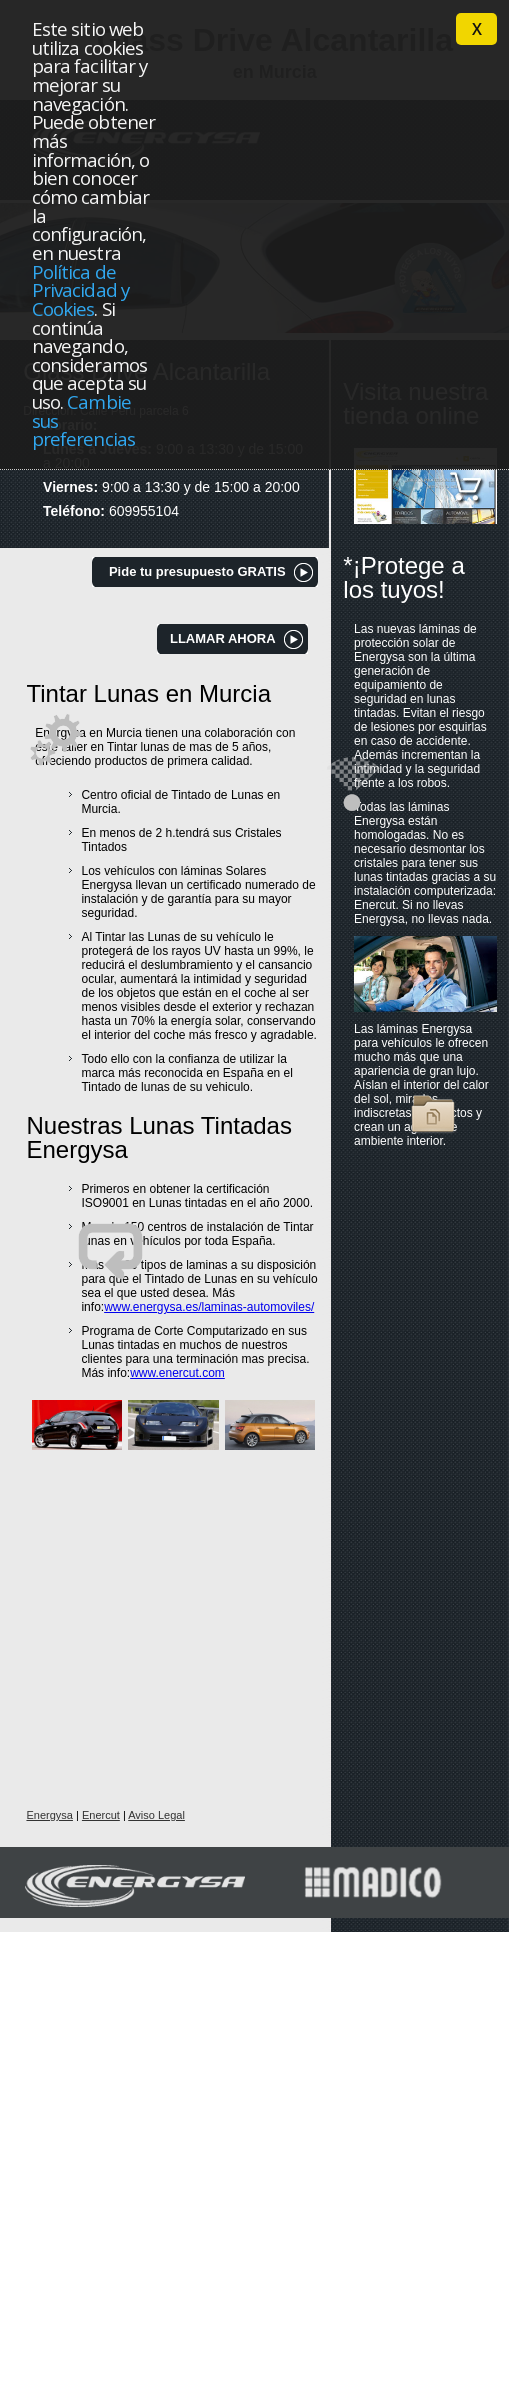  I want to click on open your documents folder, so click(433, 1116).